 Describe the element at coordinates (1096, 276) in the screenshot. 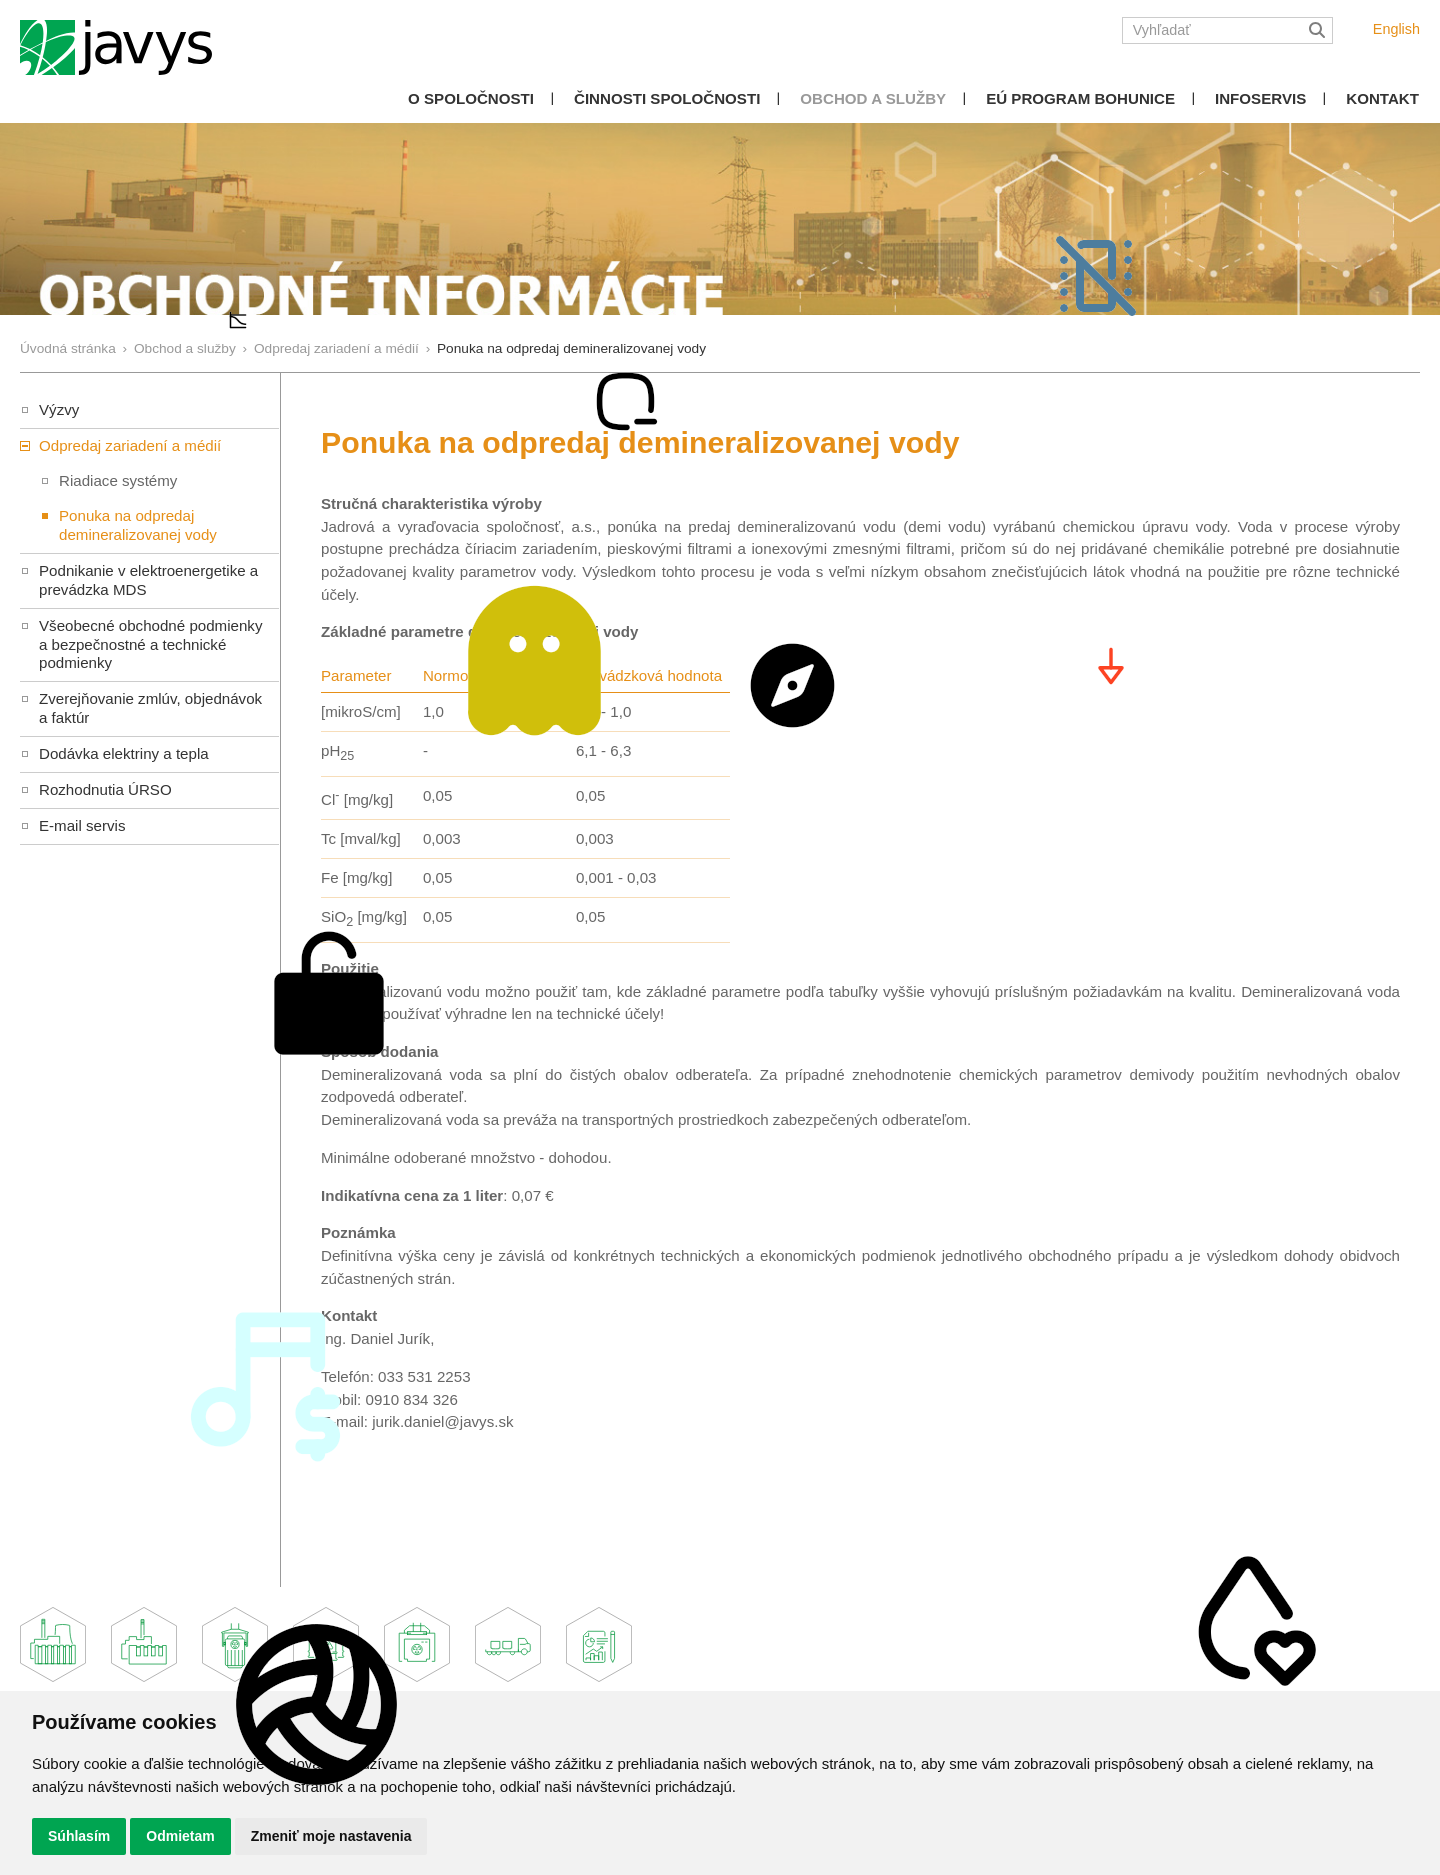

I see `container disabled or unavailable` at that location.